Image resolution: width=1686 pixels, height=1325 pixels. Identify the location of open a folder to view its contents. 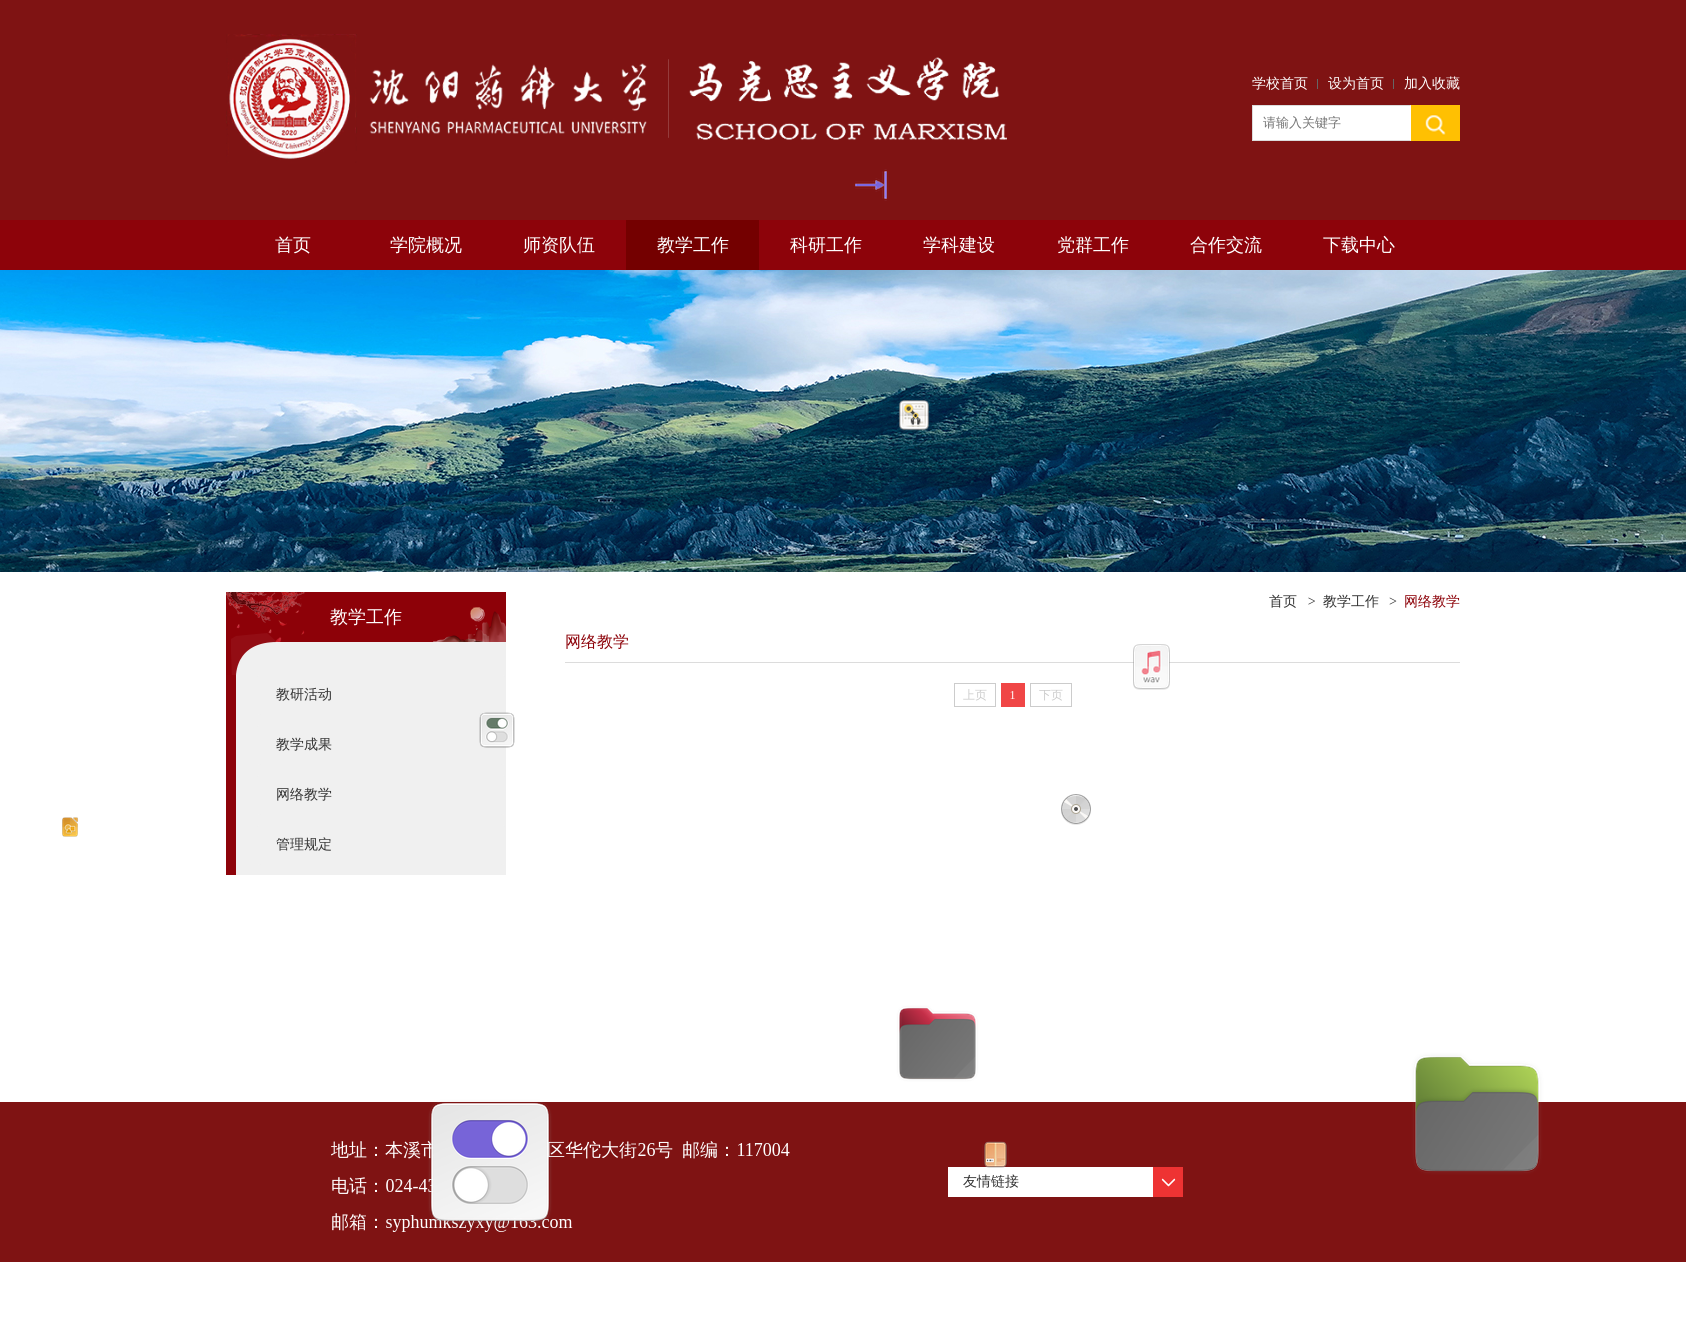
(937, 1043).